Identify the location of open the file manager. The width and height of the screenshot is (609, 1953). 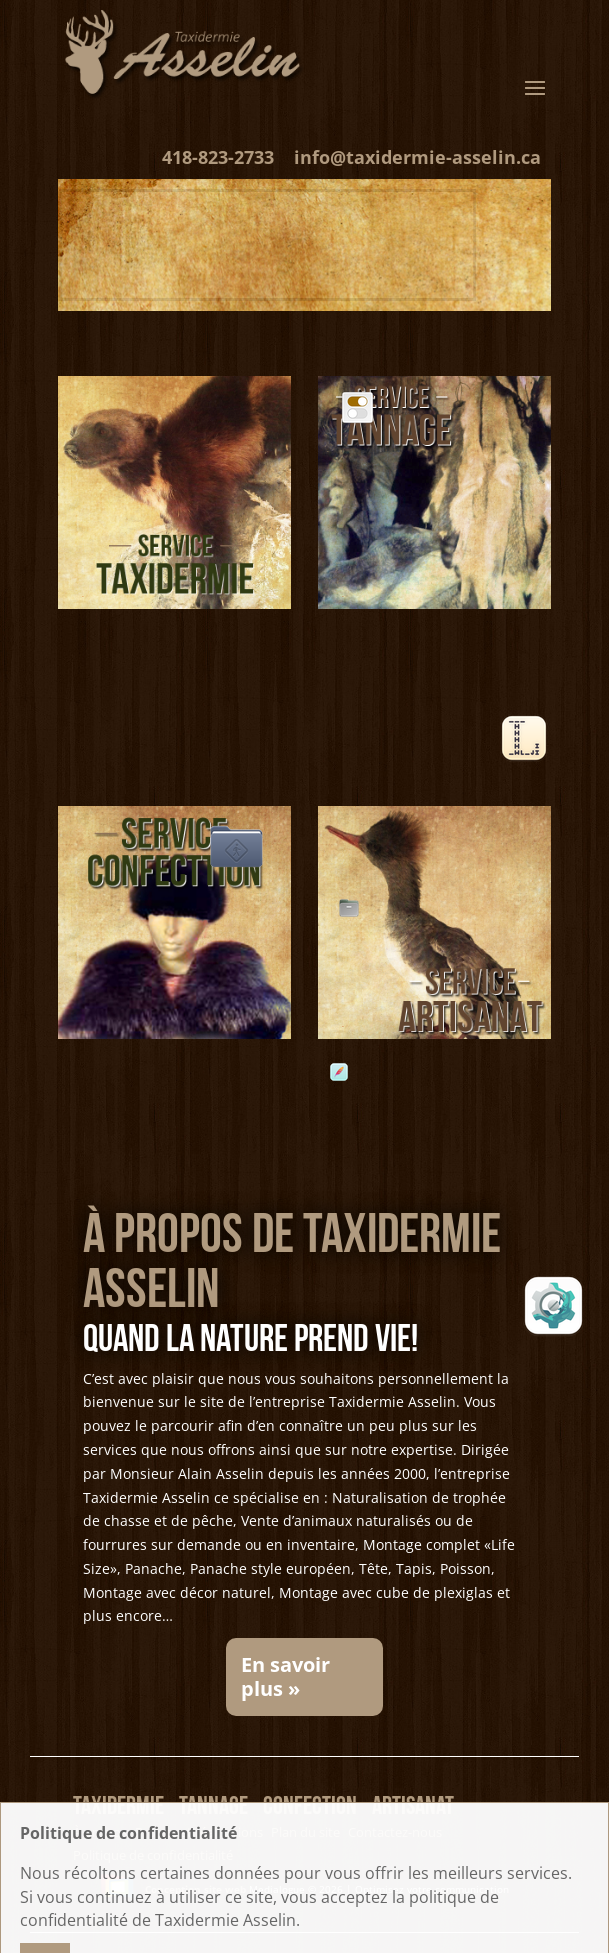
(349, 908).